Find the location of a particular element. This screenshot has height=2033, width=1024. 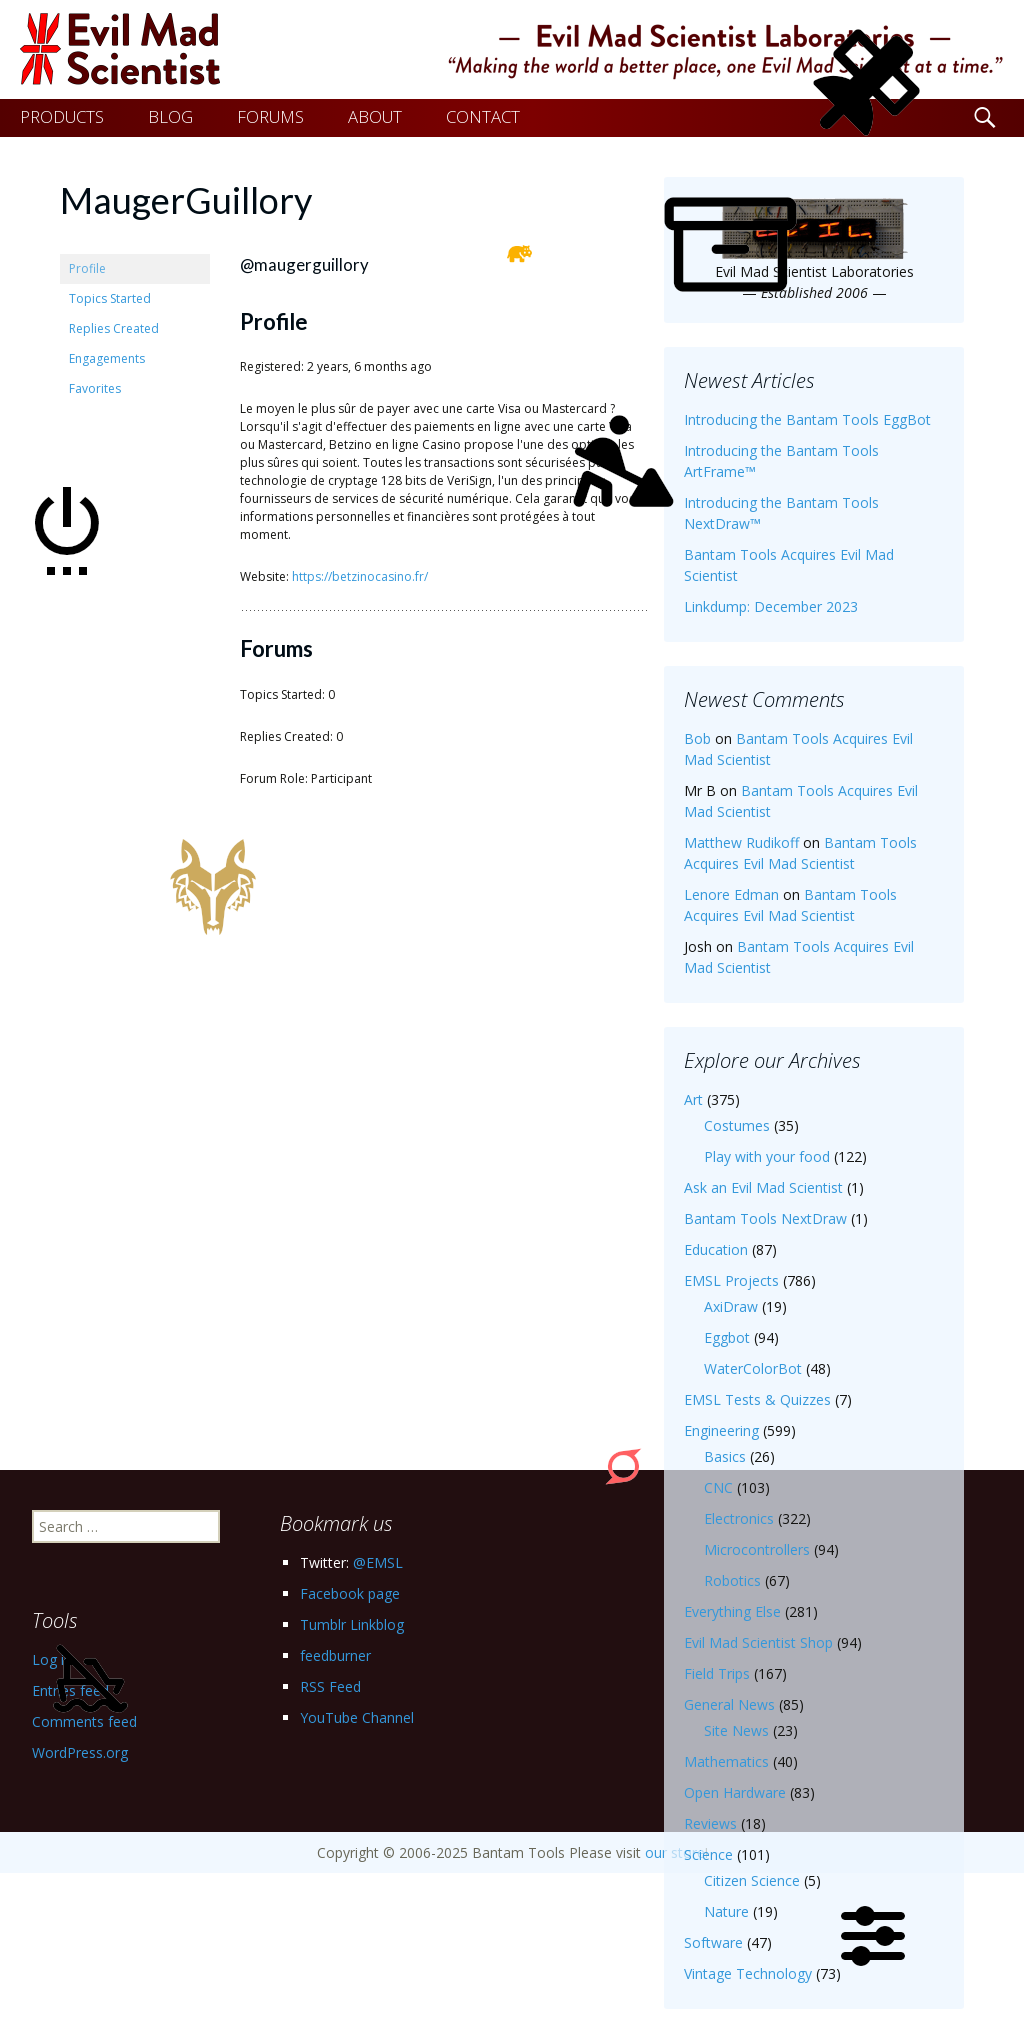

archive this item is located at coordinates (730, 244).